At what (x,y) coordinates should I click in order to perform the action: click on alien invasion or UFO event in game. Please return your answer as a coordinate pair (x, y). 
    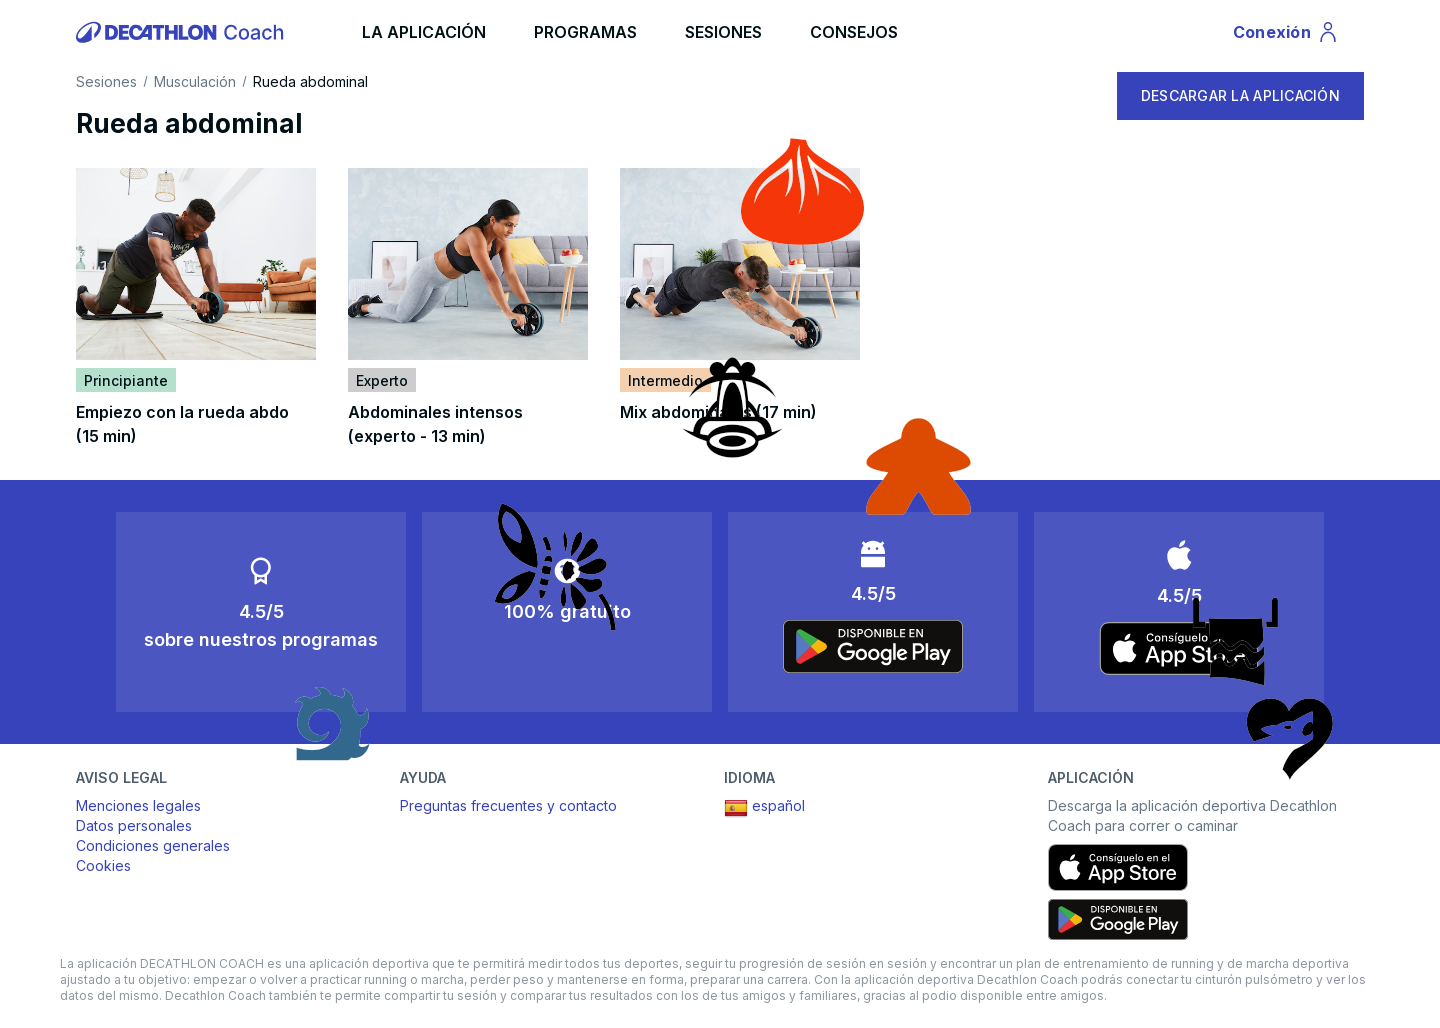
    Looking at the image, I should click on (732, 407).